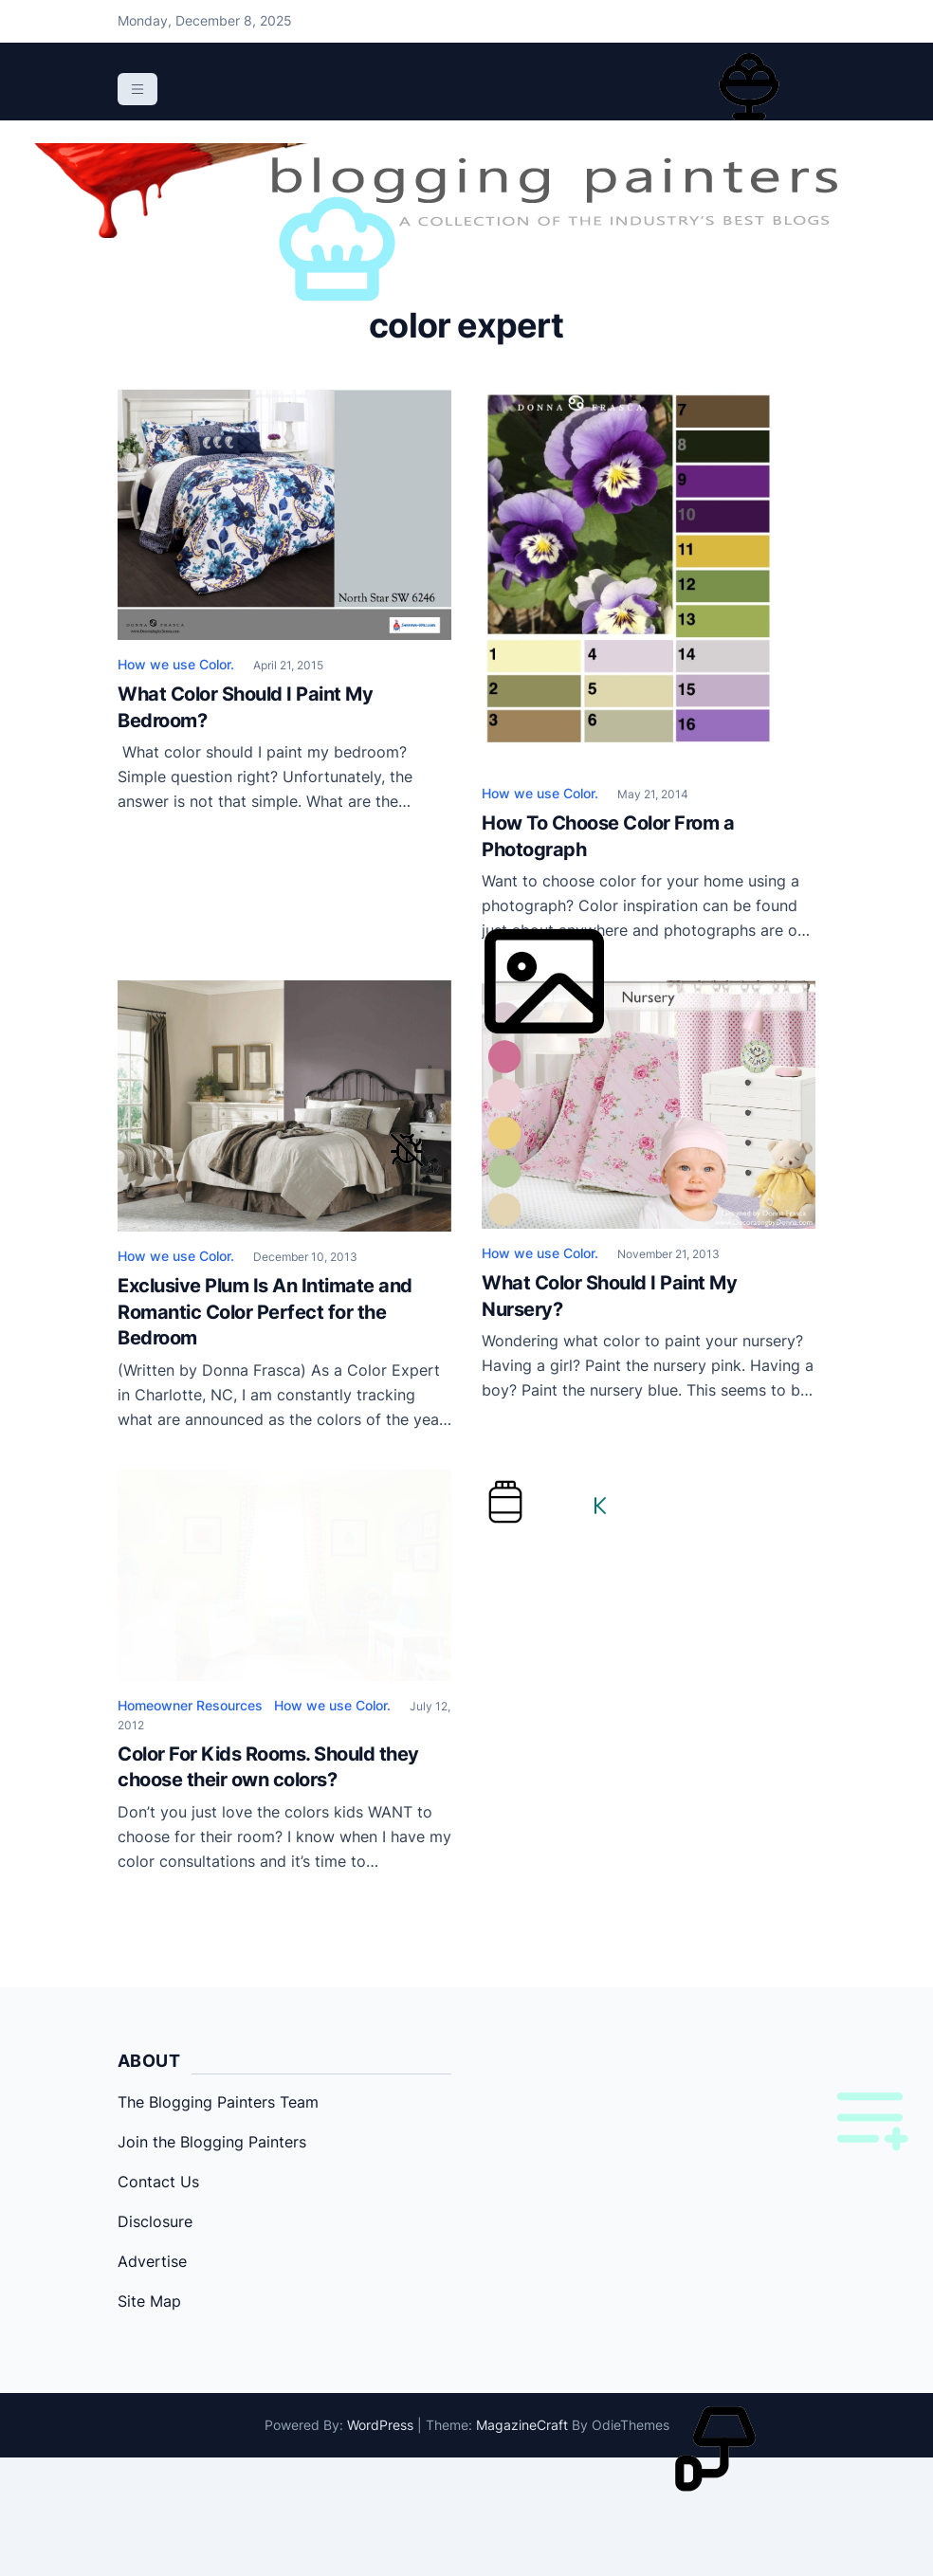 This screenshot has height=2576, width=933. What do you see at coordinates (544, 981) in the screenshot?
I see `view media file` at bounding box center [544, 981].